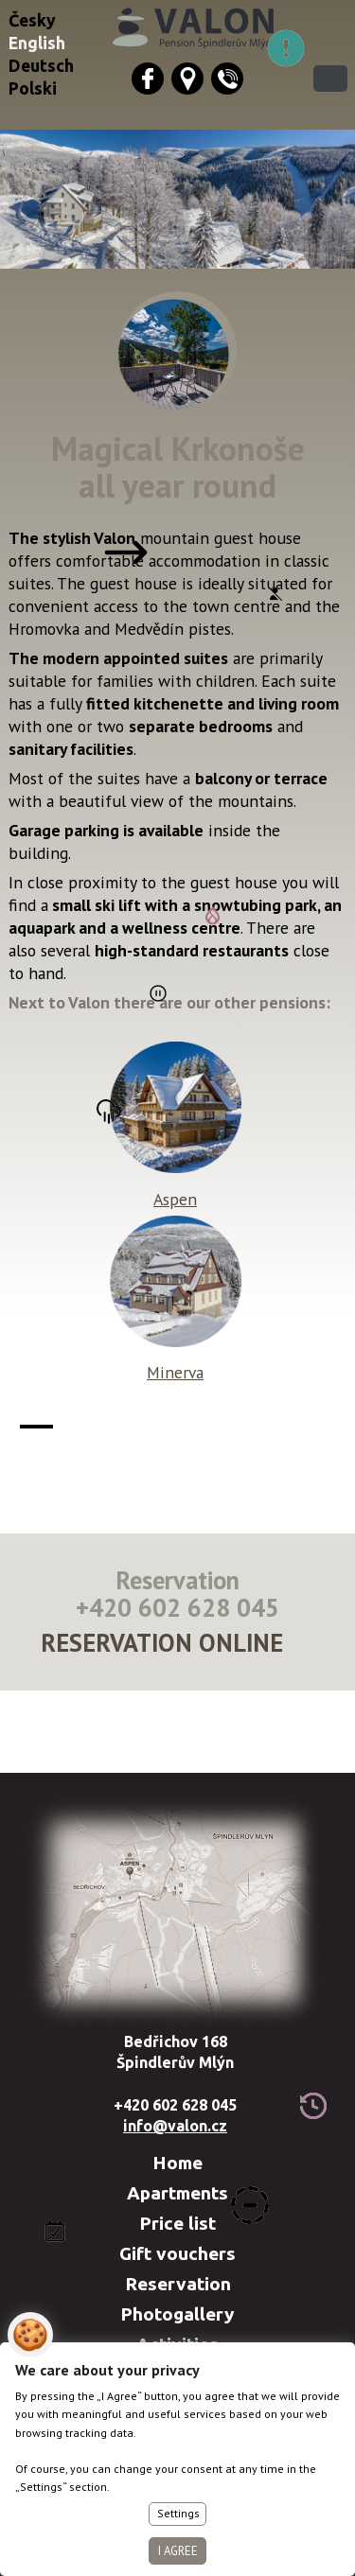 This screenshot has height=2576, width=355. What do you see at coordinates (275, 593) in the screenshot?
I see `blocked or banned user` at bounding box center [275, 593].